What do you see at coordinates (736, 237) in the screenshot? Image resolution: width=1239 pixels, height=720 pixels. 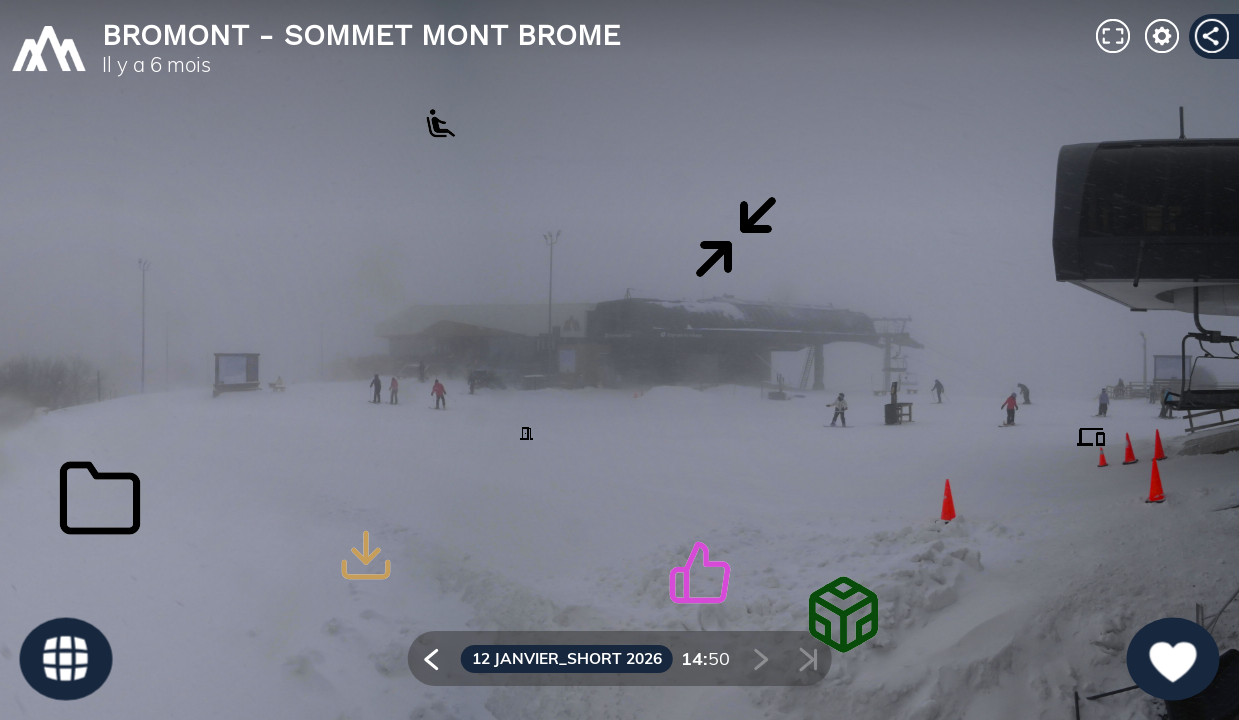 I see `minimize or collapse the current window` at bounding box center [736, 237].